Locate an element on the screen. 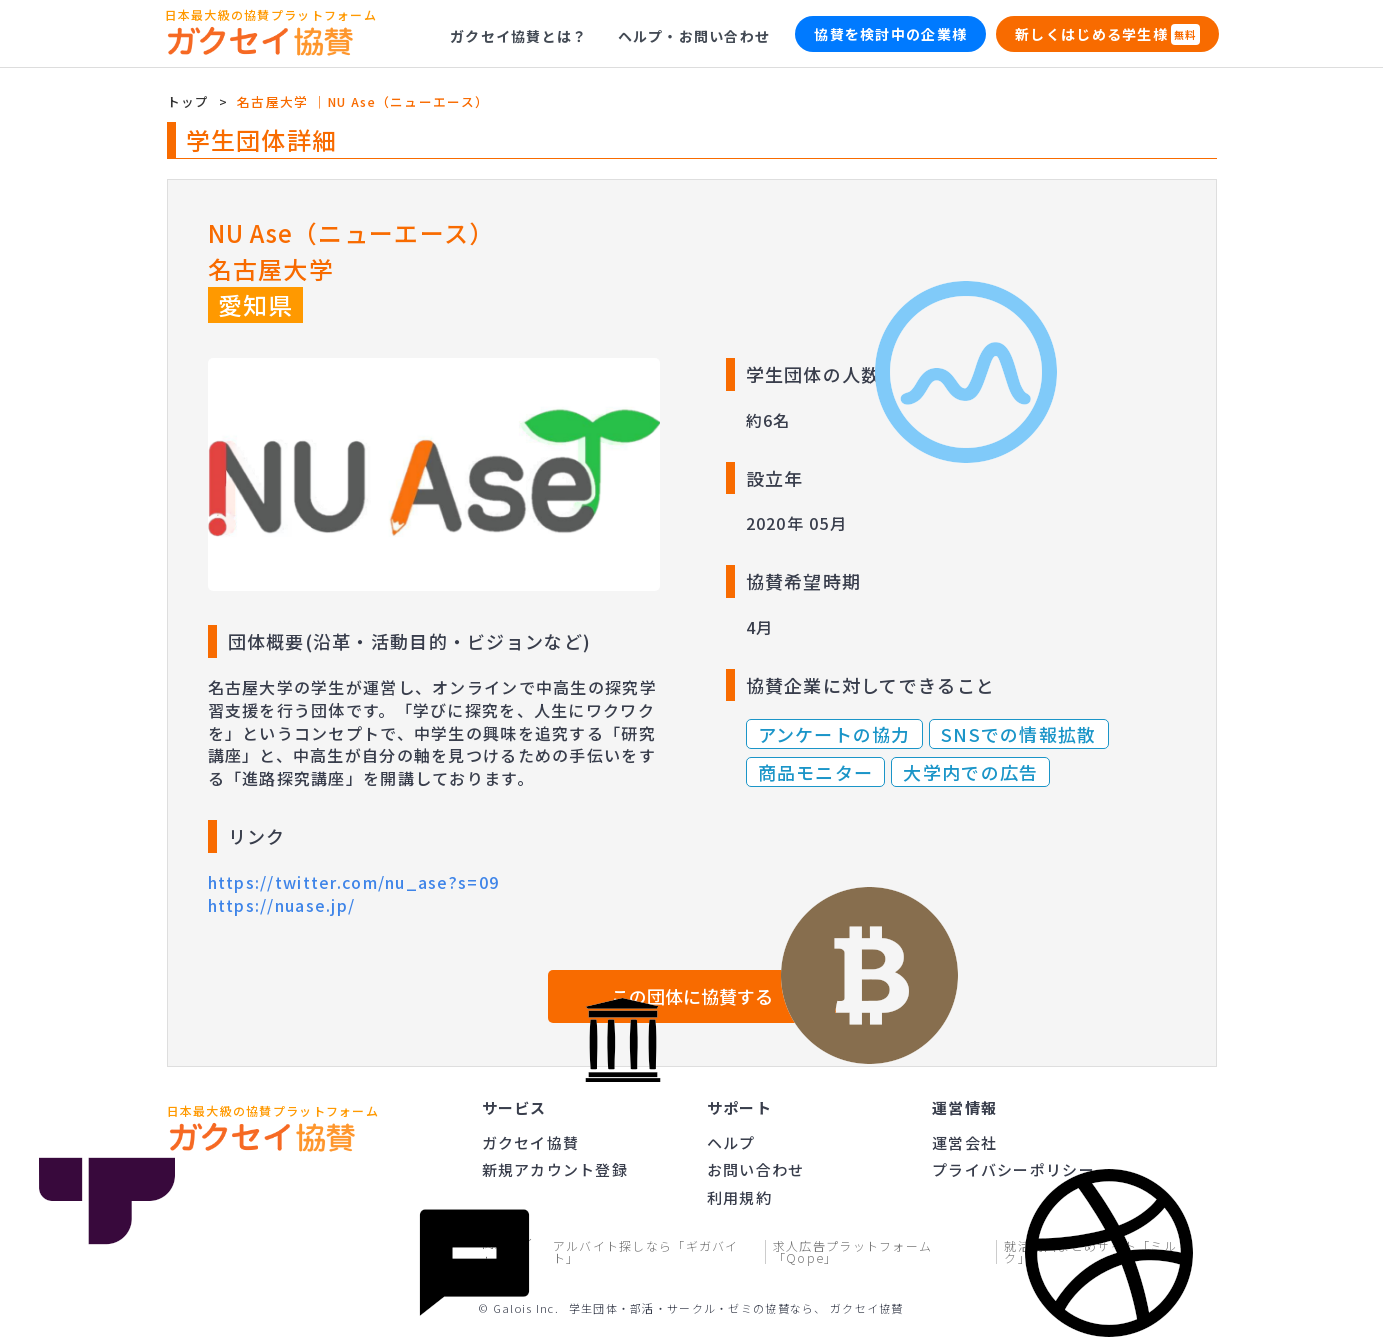 Image resolution: width=1383 pixels, height=1337 pixels. visit the Internet Archive website is located at coordinates (623, 1040).